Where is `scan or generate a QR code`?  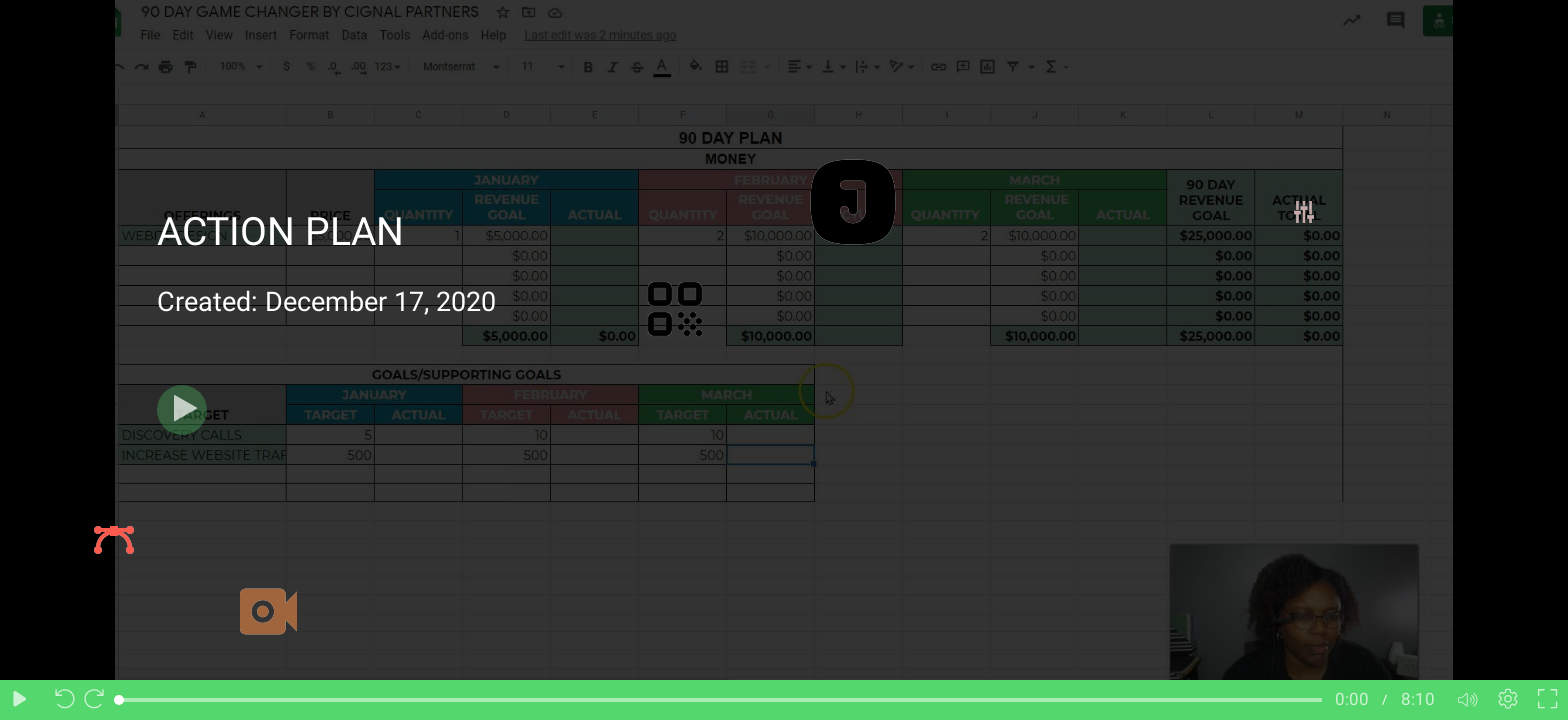
scan or generate a QR code is located at coordinates (675, 309).